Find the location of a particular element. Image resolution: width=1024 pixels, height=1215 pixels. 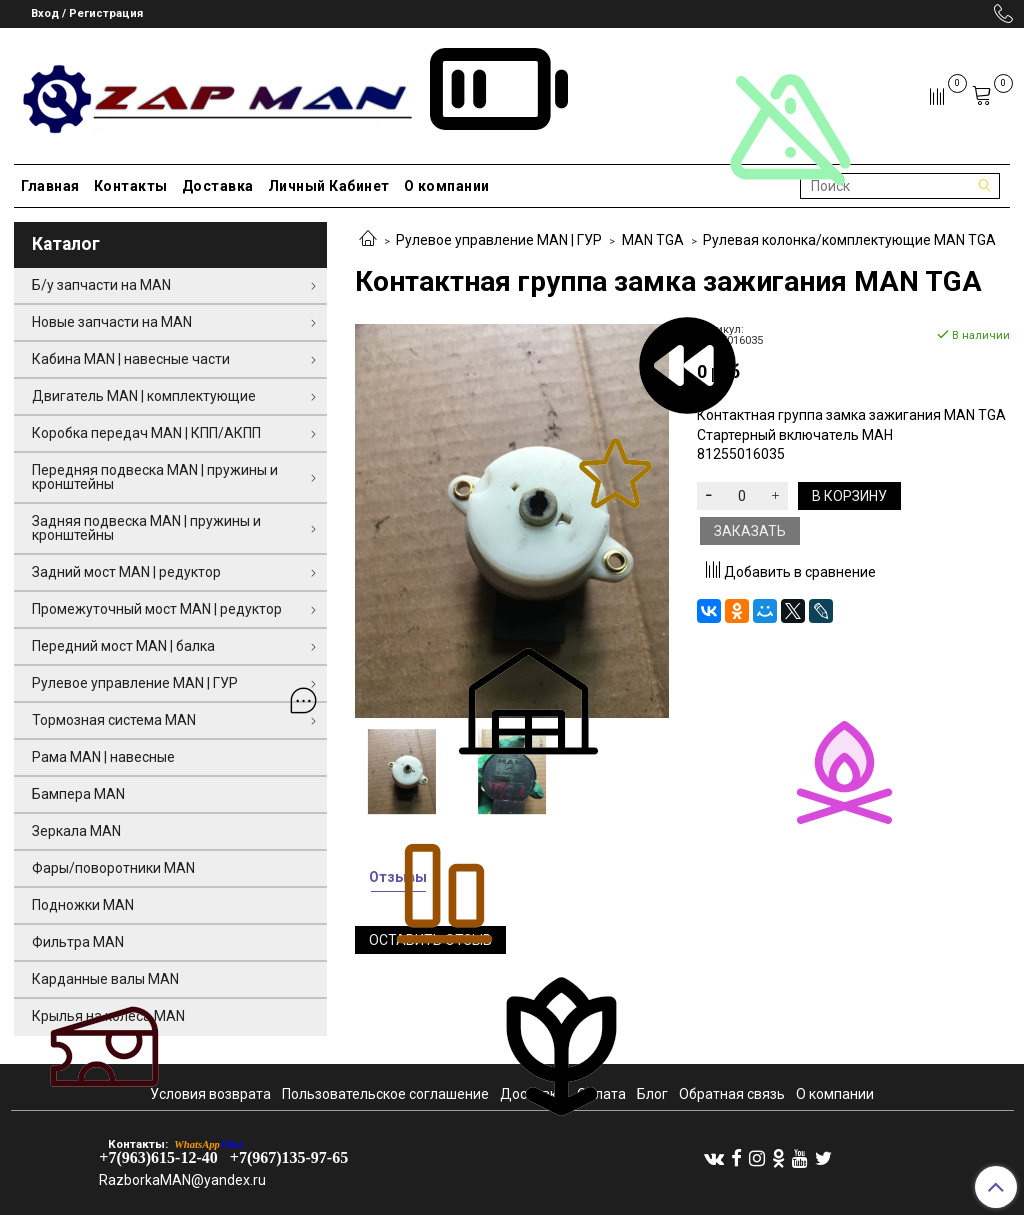

indicates medium battery level is located at coordinates (499, 89).